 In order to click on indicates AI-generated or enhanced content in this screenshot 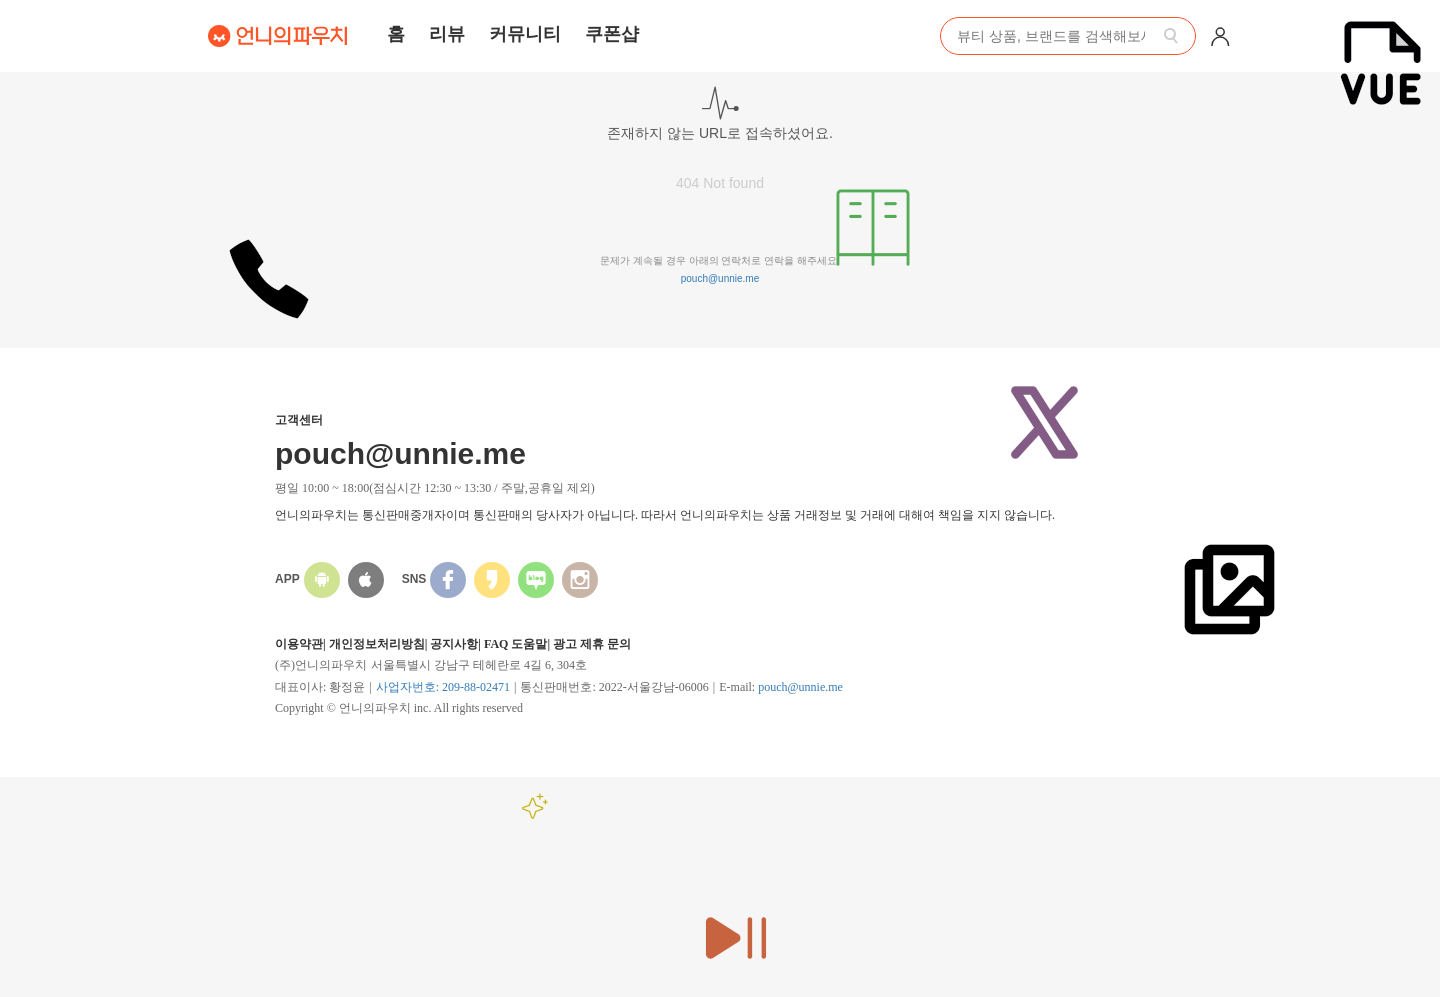, I will do `click(534, 806)`.